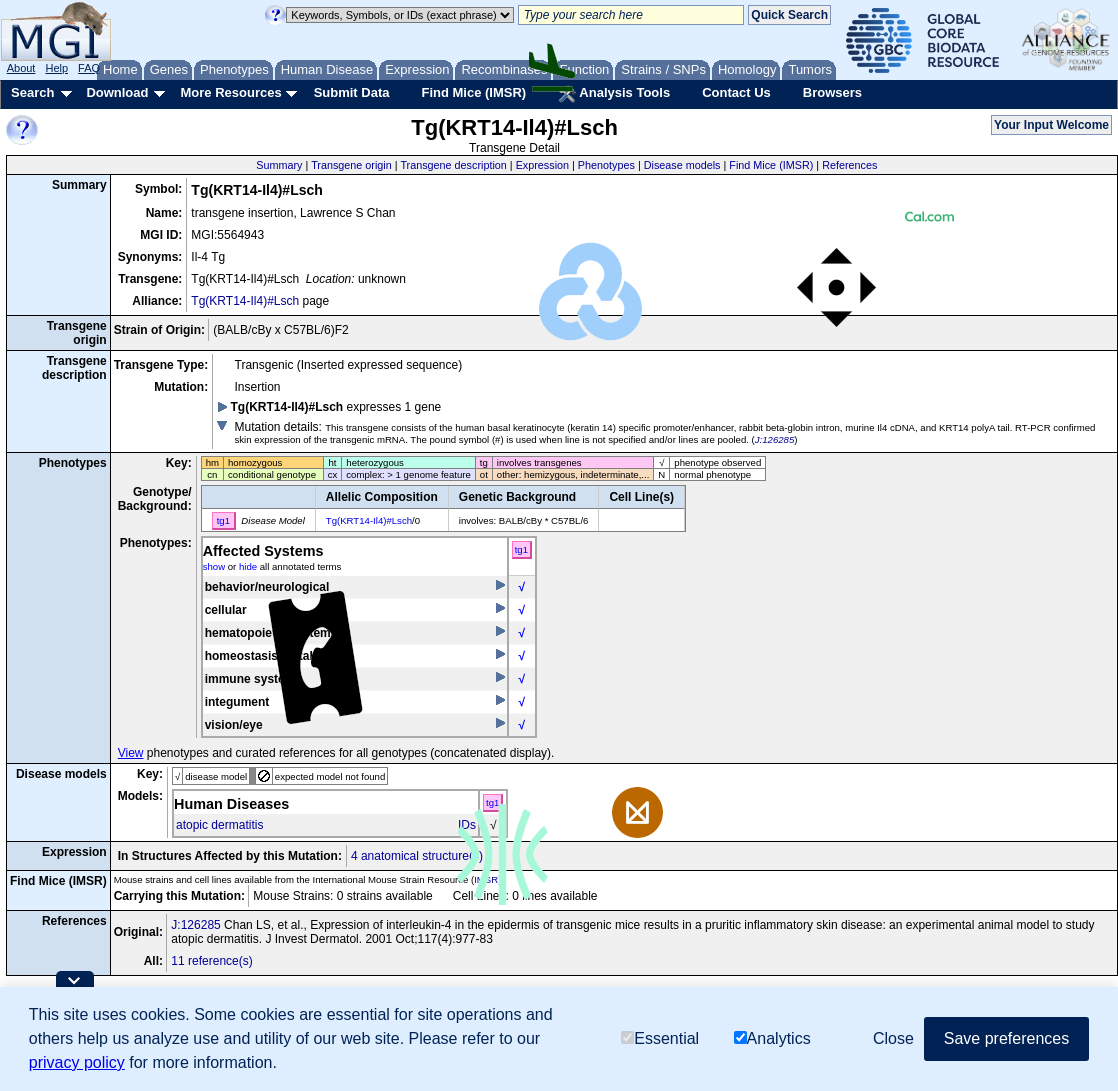 Image resolution: width=1118 pixels, height=1091 pixels. What do you see at coordinates (502, 854) in the screenshot?
I see `talos logo` at bounding box center [502, 854].